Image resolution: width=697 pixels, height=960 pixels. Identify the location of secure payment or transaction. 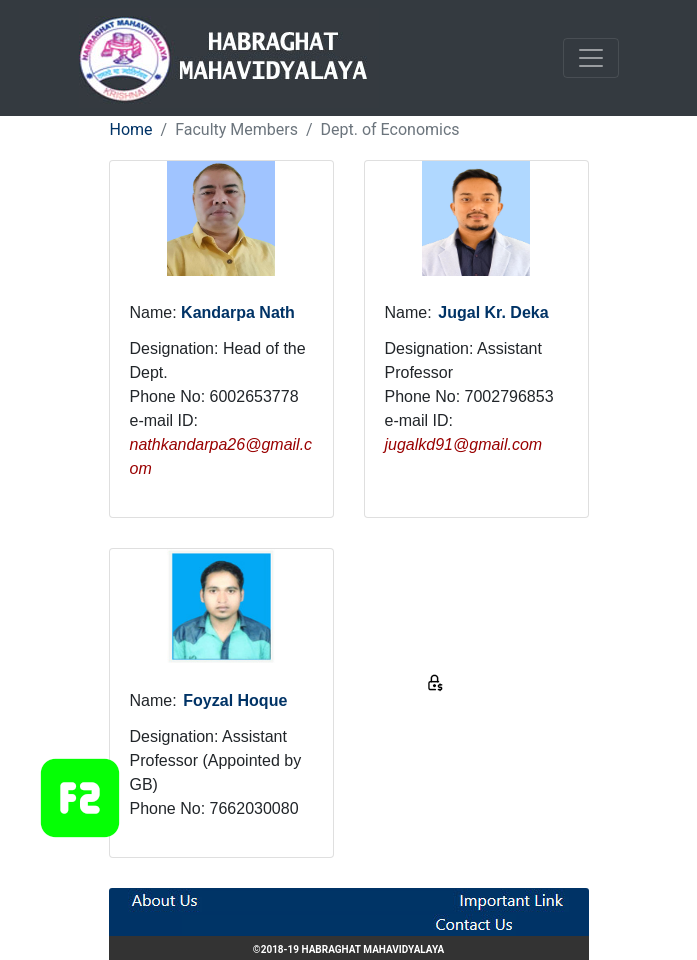
(434, 682).